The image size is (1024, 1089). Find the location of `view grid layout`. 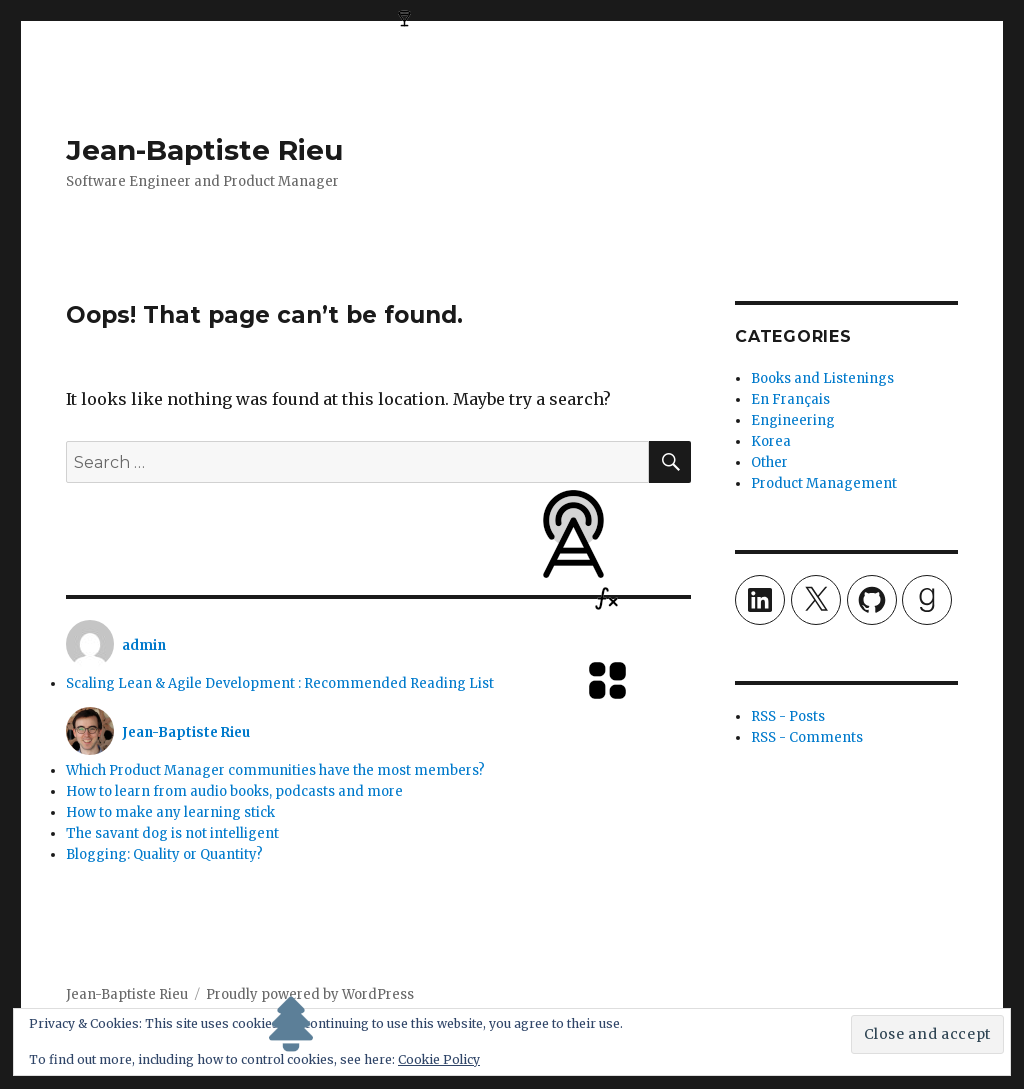

view grid layout is located at coordinates (607, 680).